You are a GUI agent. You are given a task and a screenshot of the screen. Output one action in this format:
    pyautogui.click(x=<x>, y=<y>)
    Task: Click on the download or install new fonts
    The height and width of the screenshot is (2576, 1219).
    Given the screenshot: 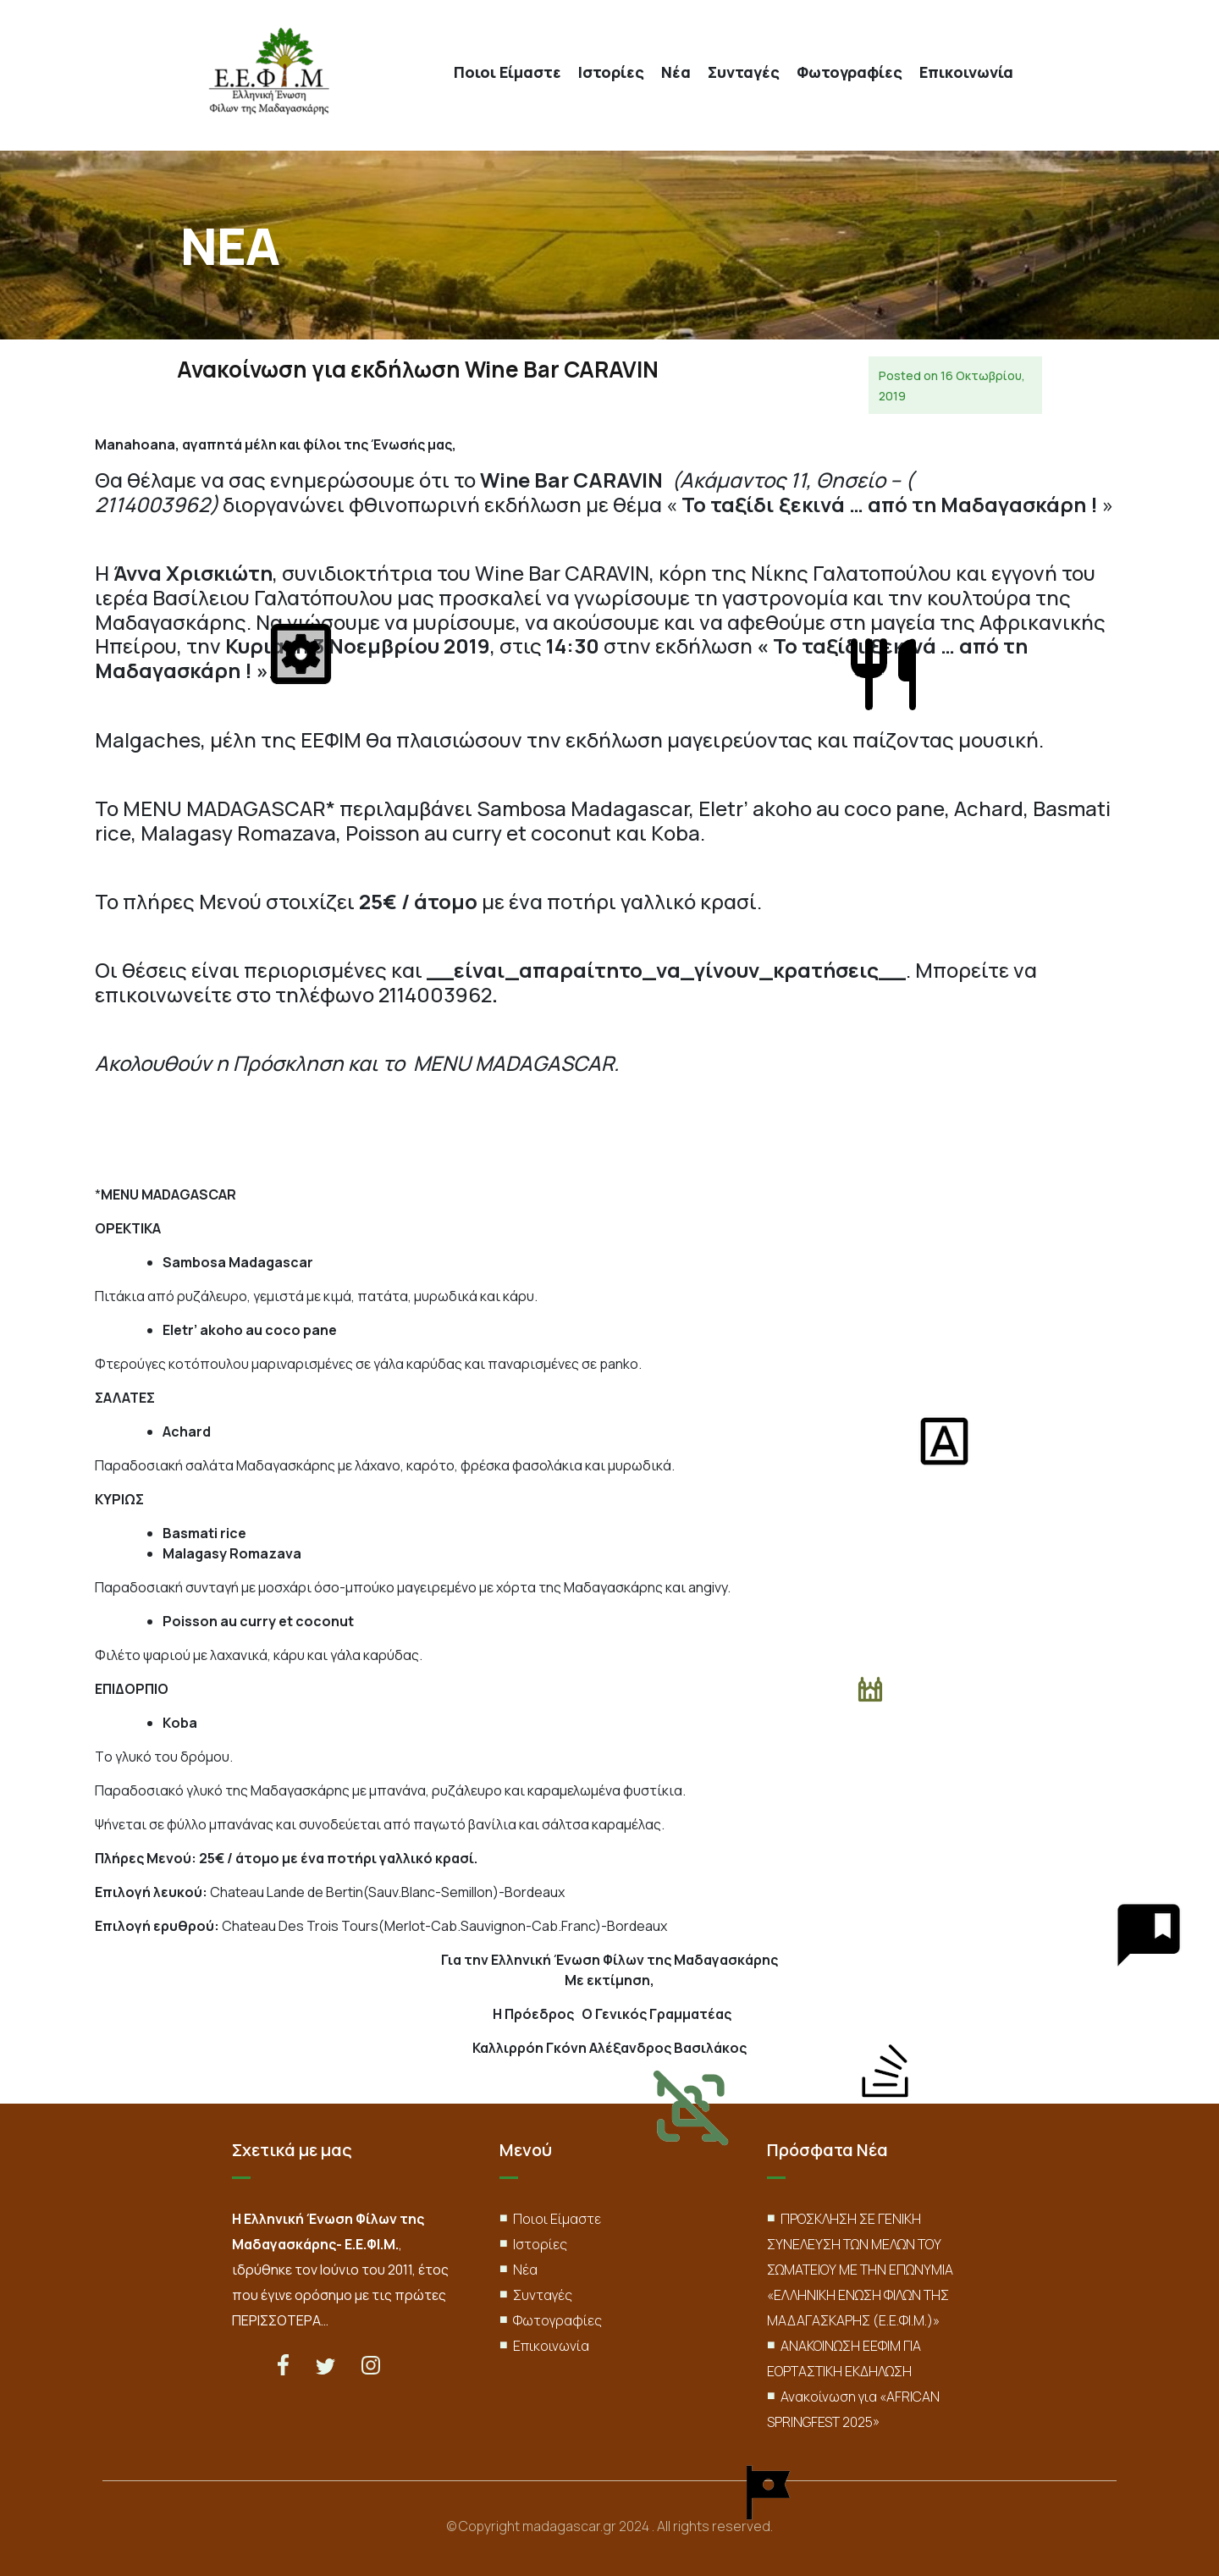 What is the action you would take?
    pyautogui.click(x=944, y=1441)
    